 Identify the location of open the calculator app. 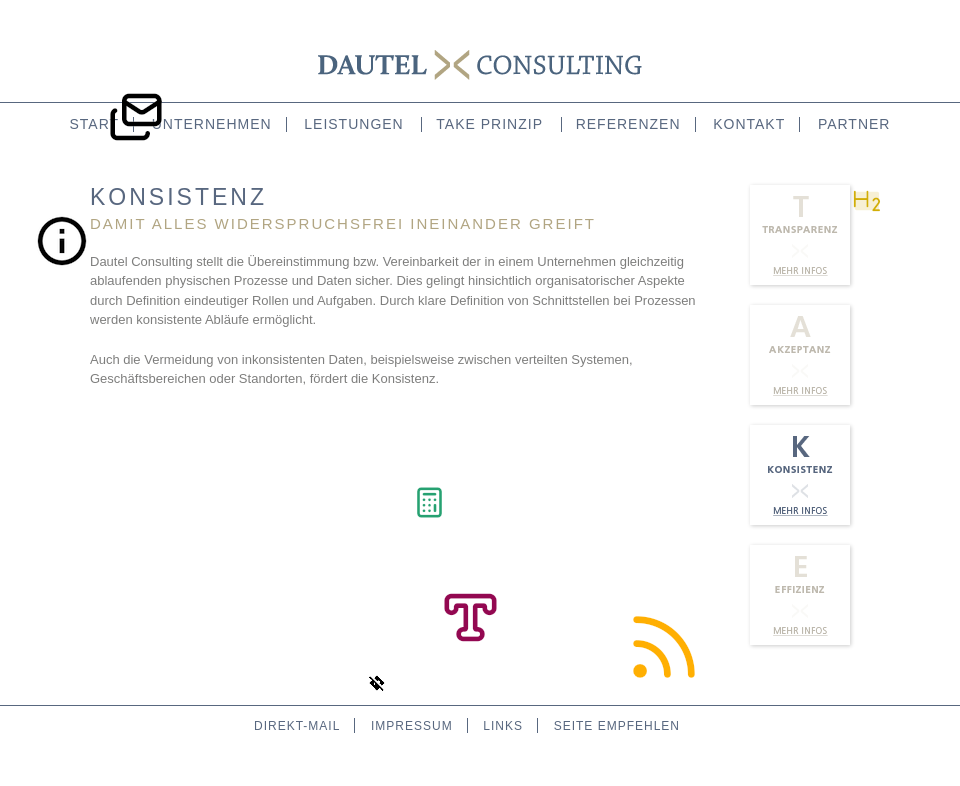
(429, 502).